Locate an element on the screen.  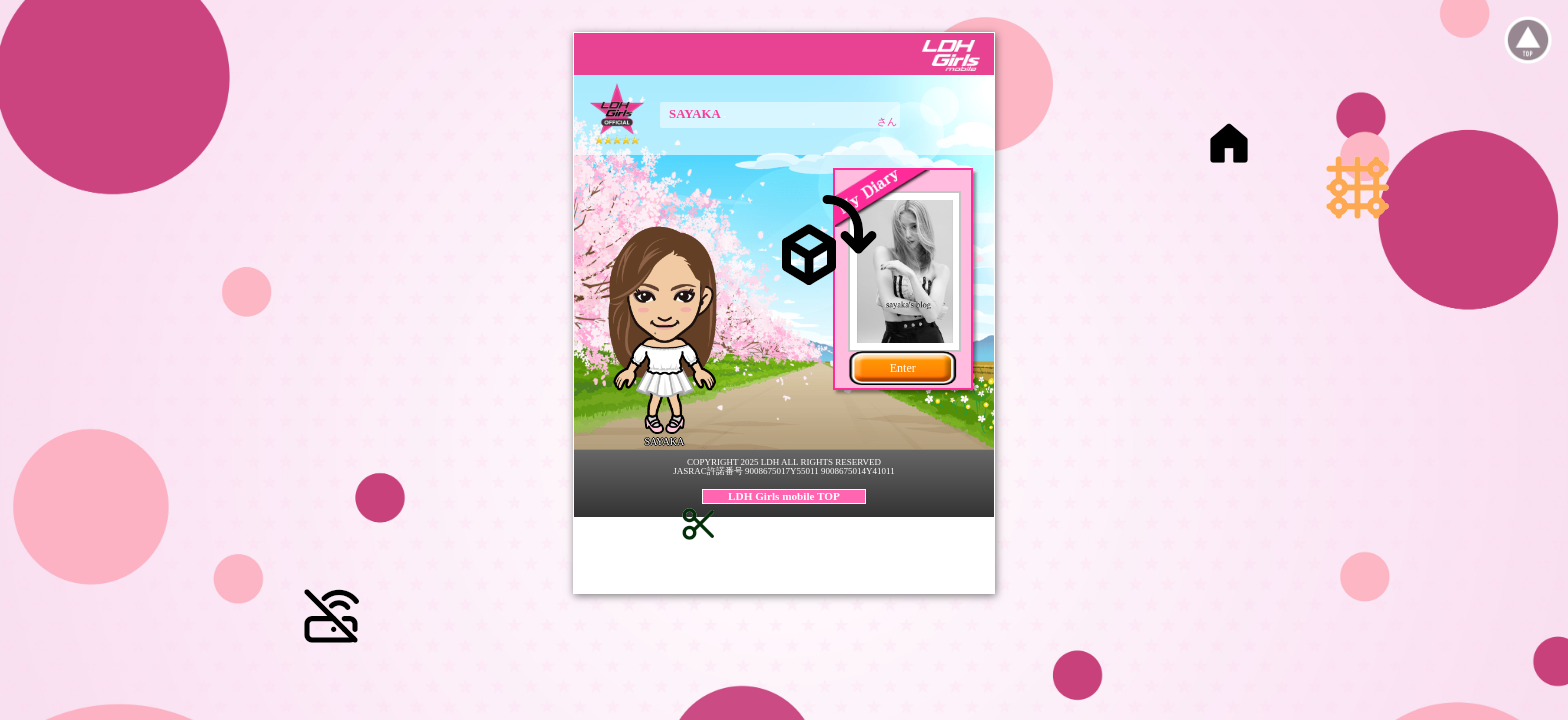
cut selected content is located at coordinates (700, 524).